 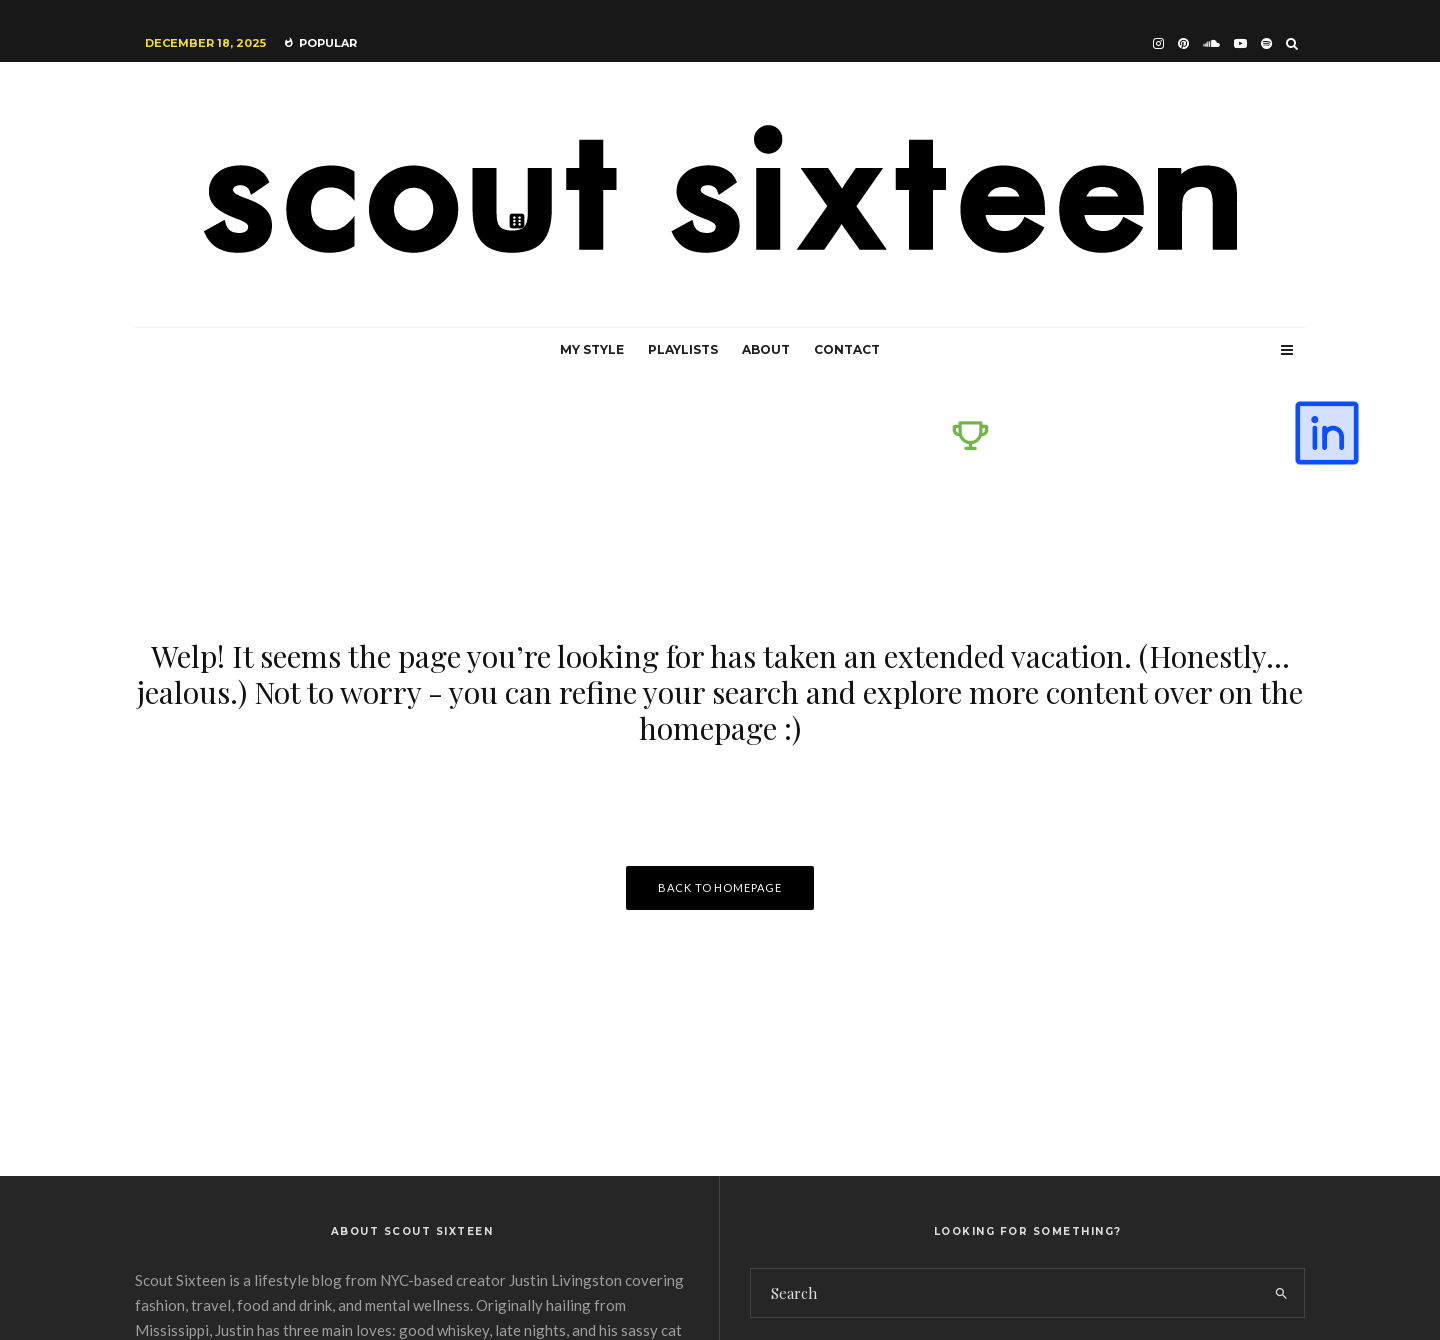 What do you see at coordinates (970, 434) in the screenshot?
I see `view achievements or awards` at bounding box center [970, 434].